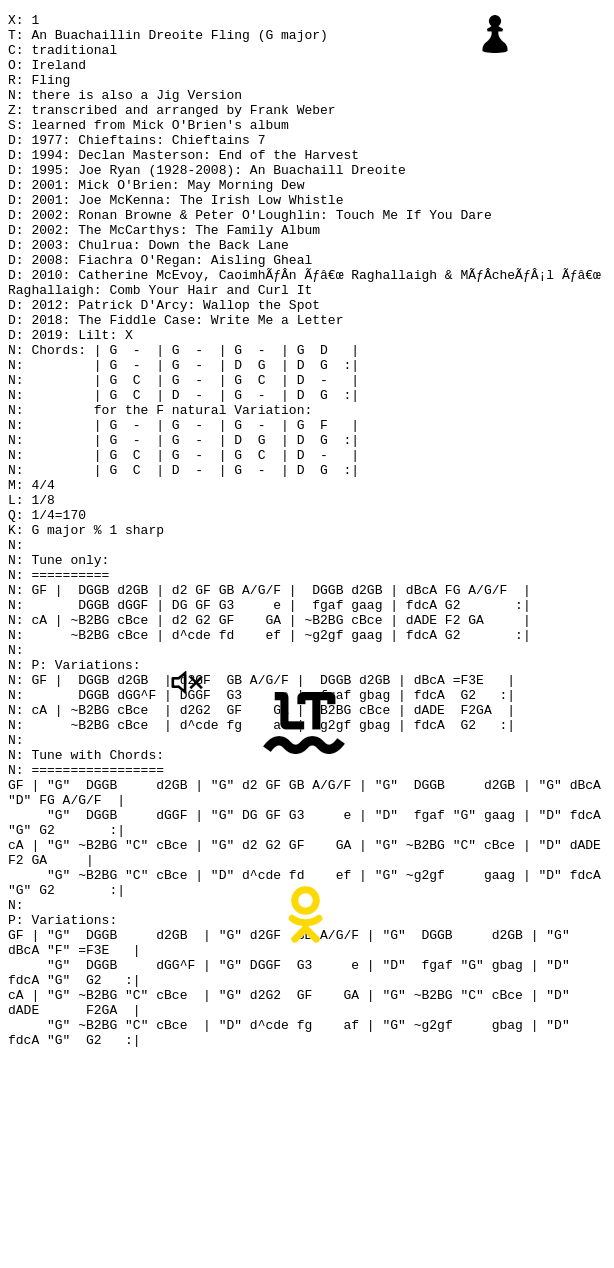 This screenshot has width=614, height=1268. Describe the element at coordinates (305, 914) in the screenshot. I see `open odnoklassniki social network` at that location.